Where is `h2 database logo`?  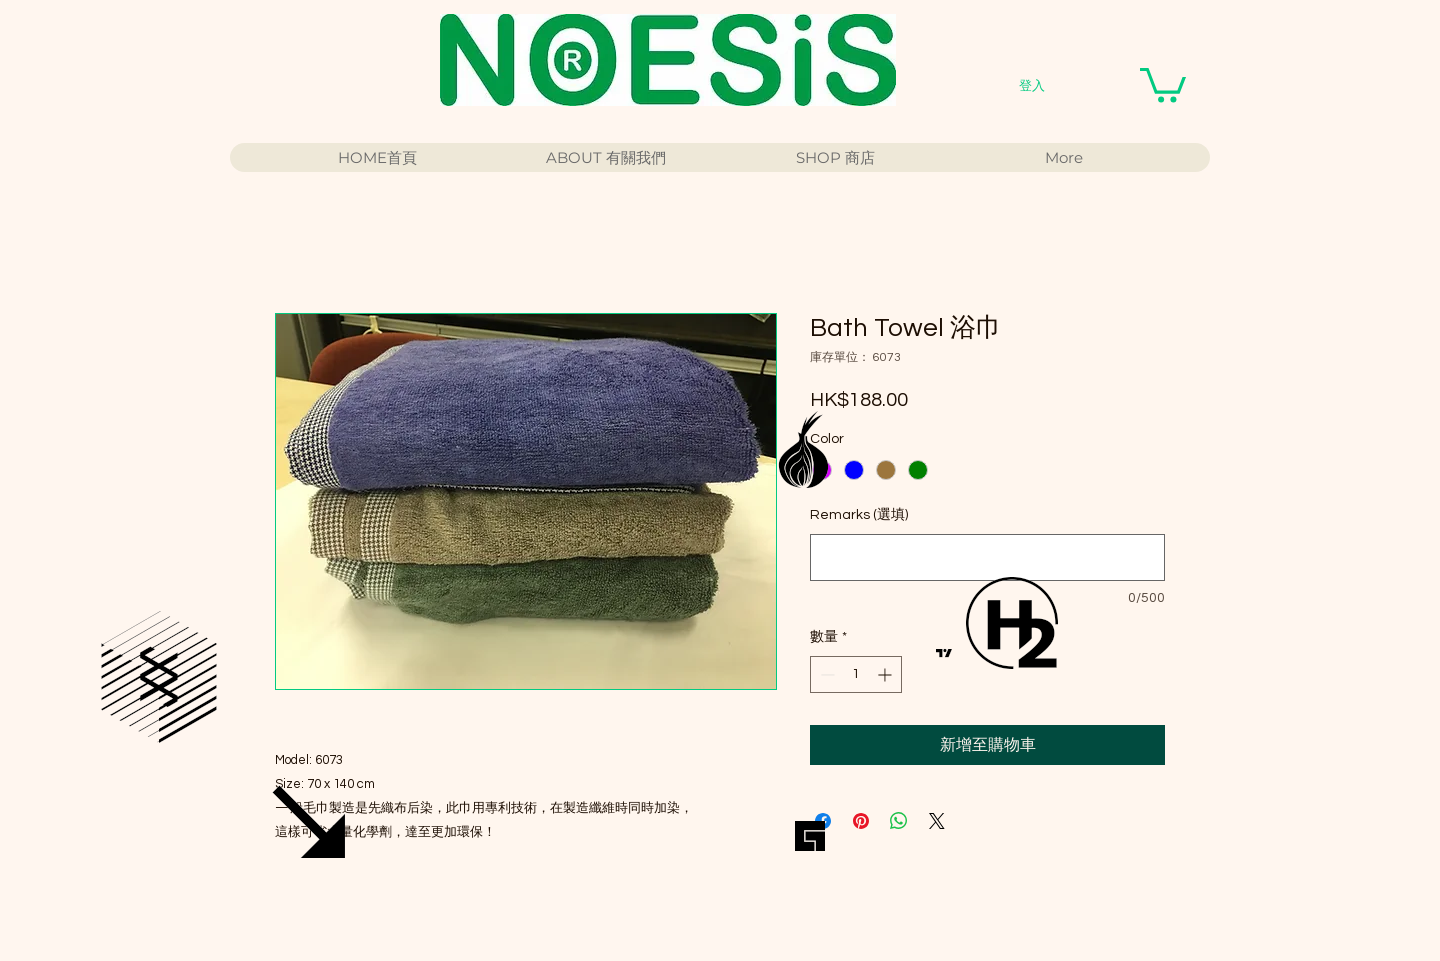 h2 database logo is located at coordinates (1012, 623).